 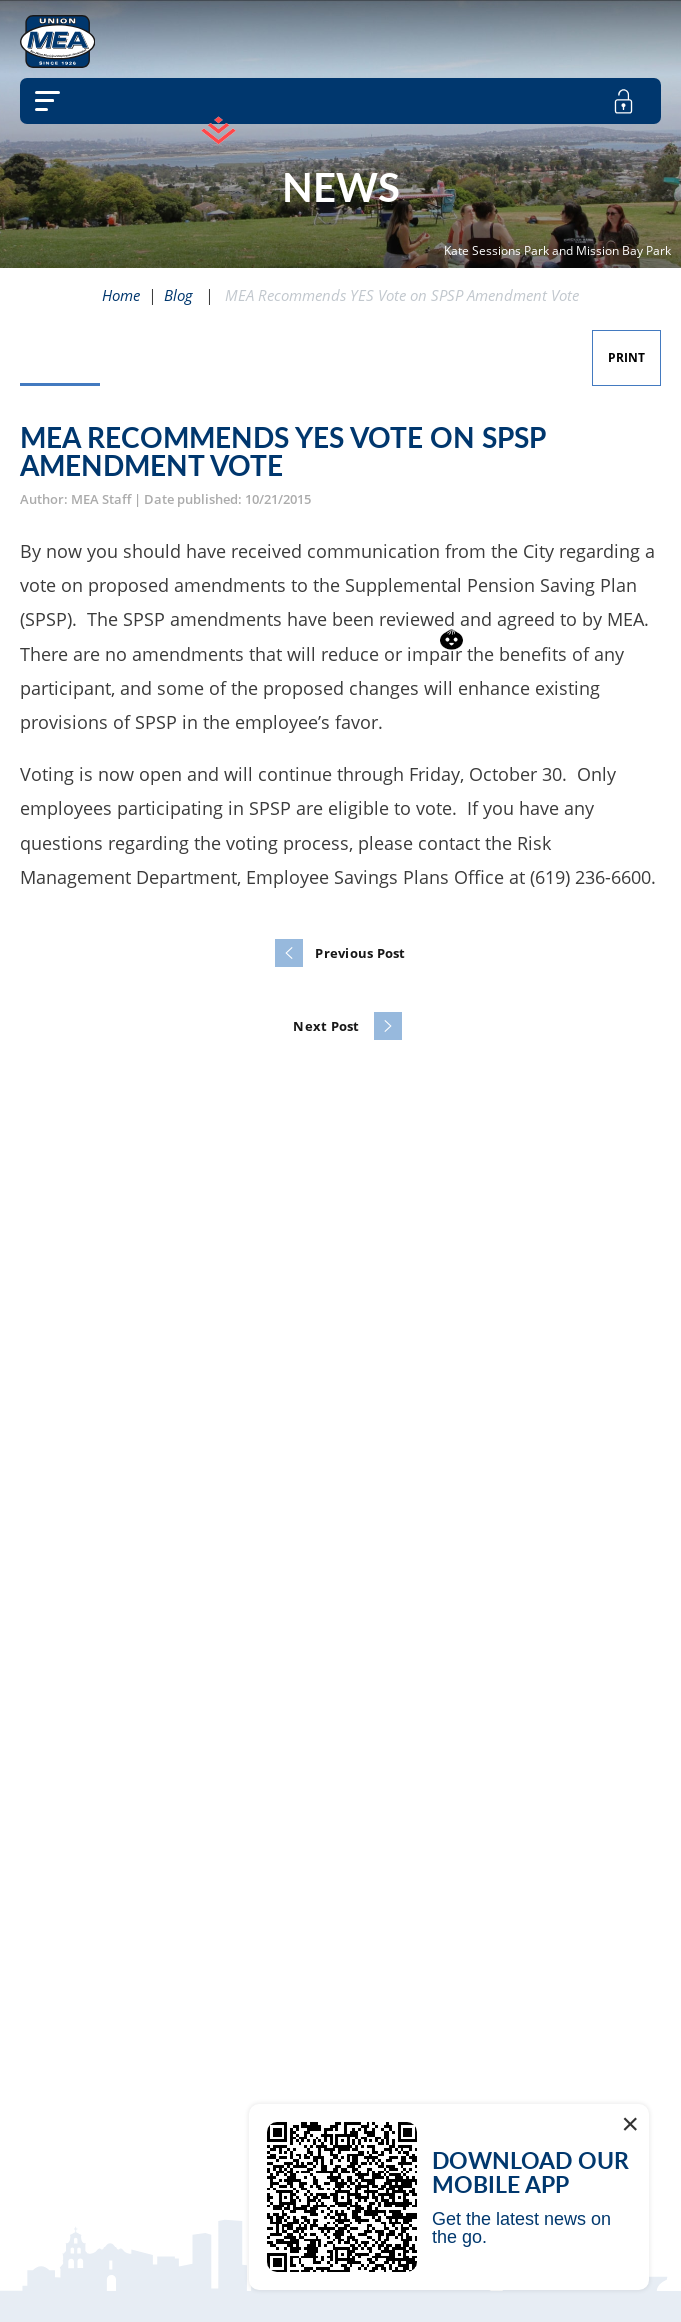 What do you see at coordinates (451, 639) in the screenshot?
I see `indicates a project using the bun javascript runtime` at bounding box center [451, 639].